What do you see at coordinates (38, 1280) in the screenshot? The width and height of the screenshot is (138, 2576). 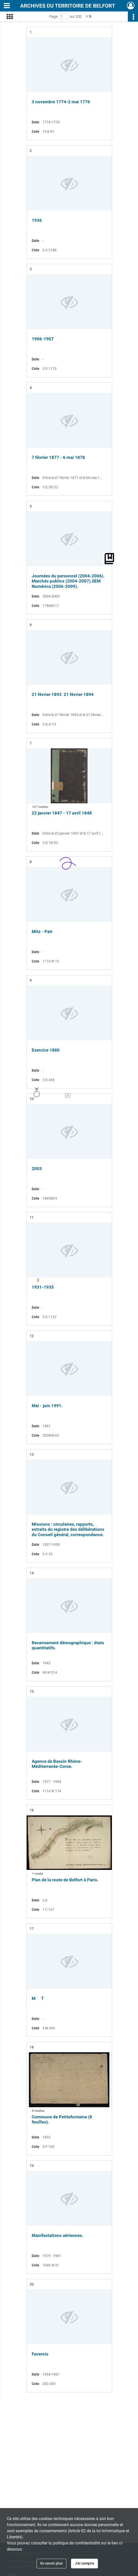 I see `perform division calculation` at bounding box center [38, 1280].